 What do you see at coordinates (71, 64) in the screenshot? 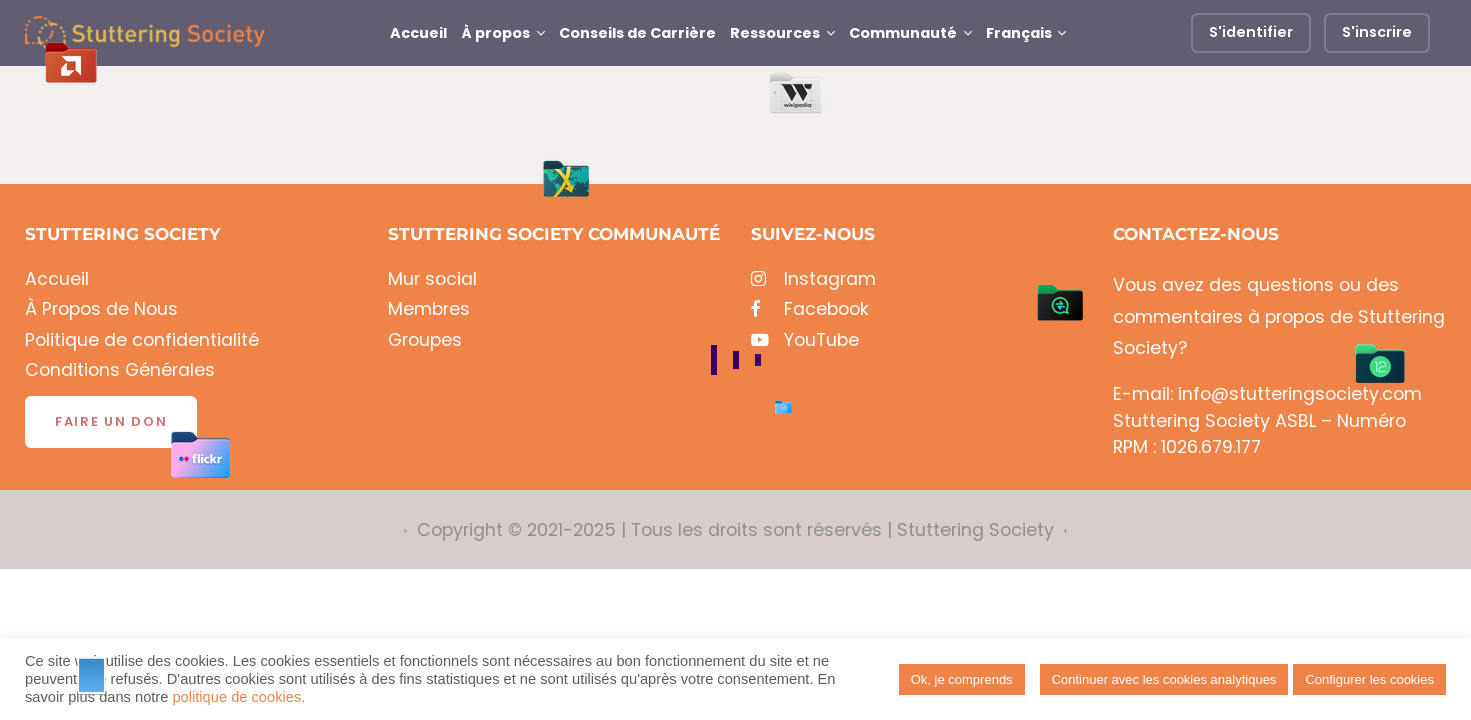
I see `folder containing AMD-related files or drivers` at bounding box center [71, 64].